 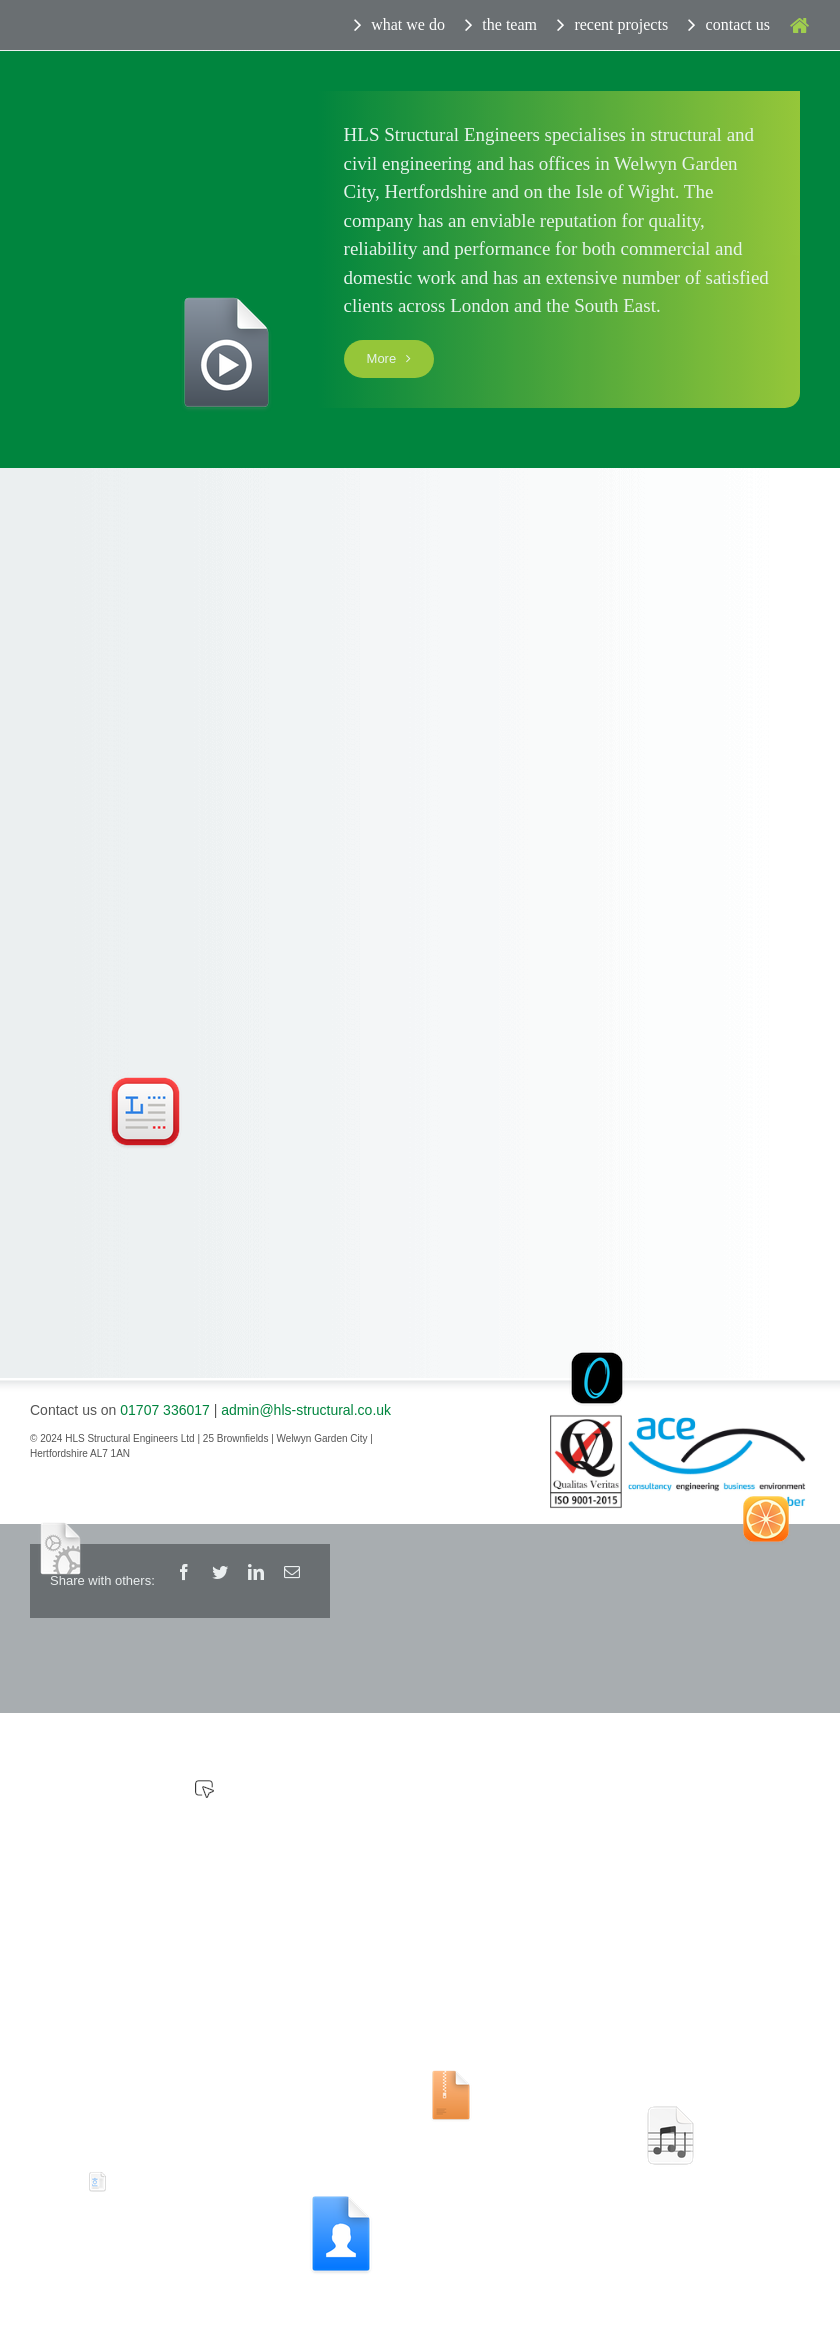 I want to click on a compressed or archived file package, so click(x=451, y=2096).